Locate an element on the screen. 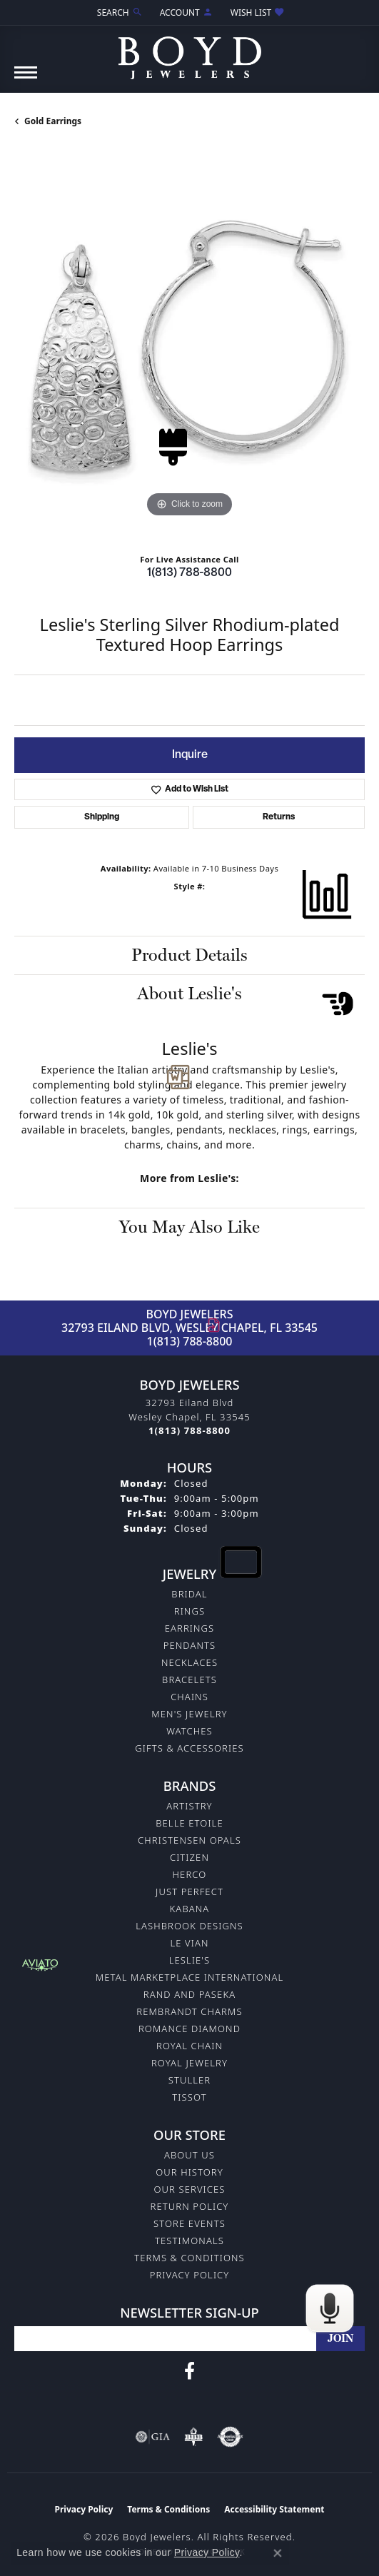 Image resolution: width=379 pixels, height=2576 pixels. access painting or drawing tools is located at coordinates (173, 447).